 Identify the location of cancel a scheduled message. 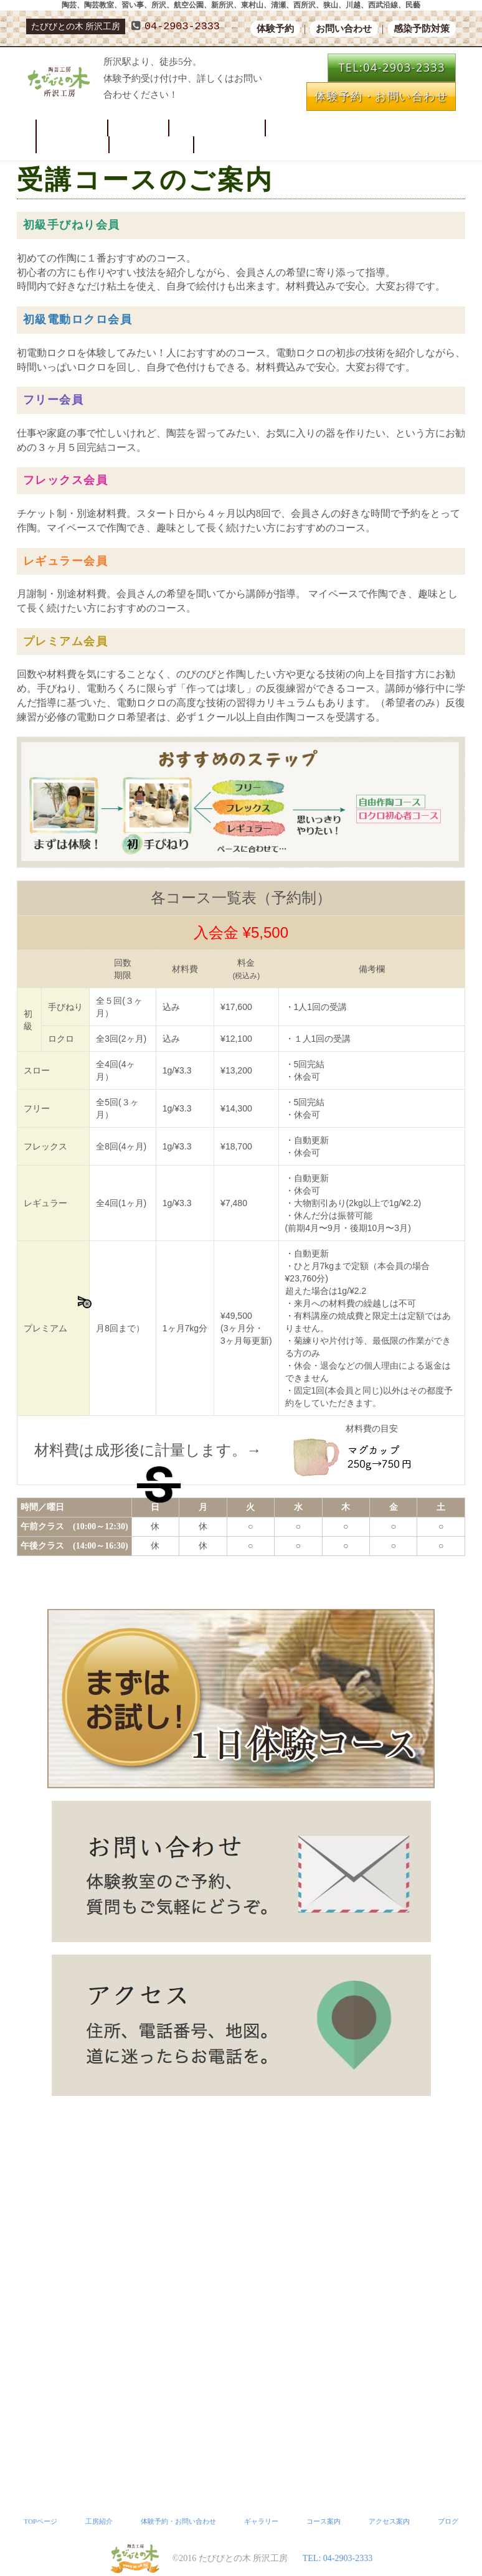
(84, 1301).